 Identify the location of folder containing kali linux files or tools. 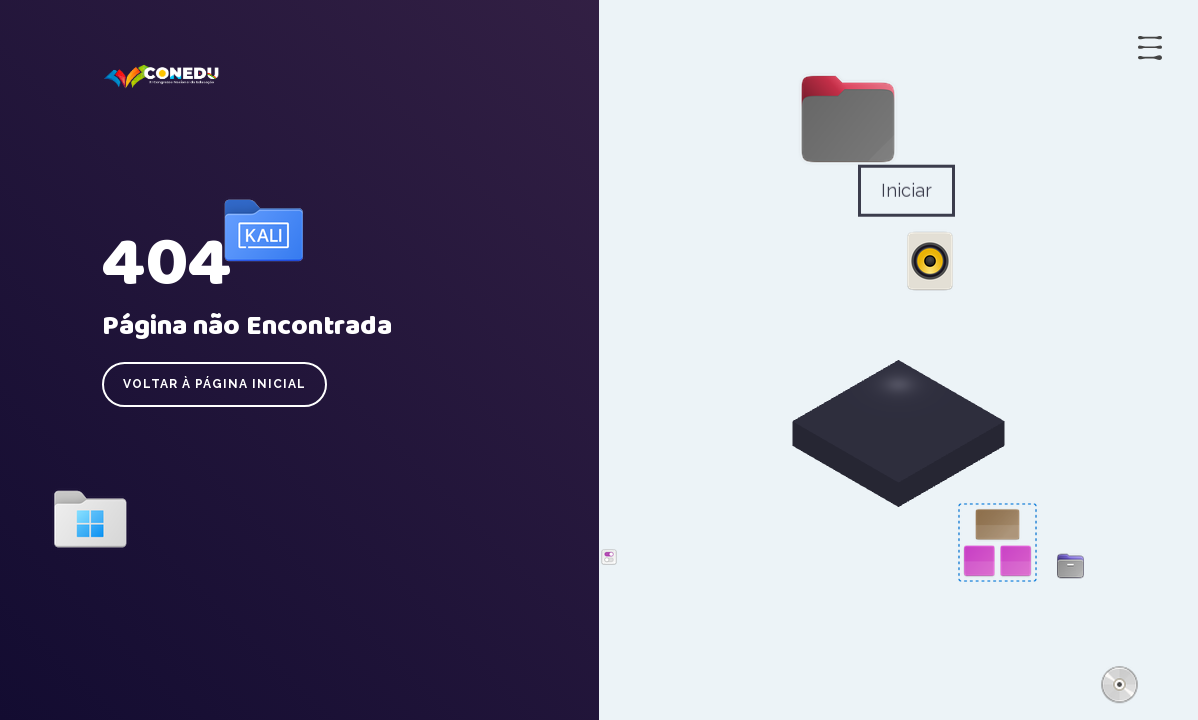
(263, 232).